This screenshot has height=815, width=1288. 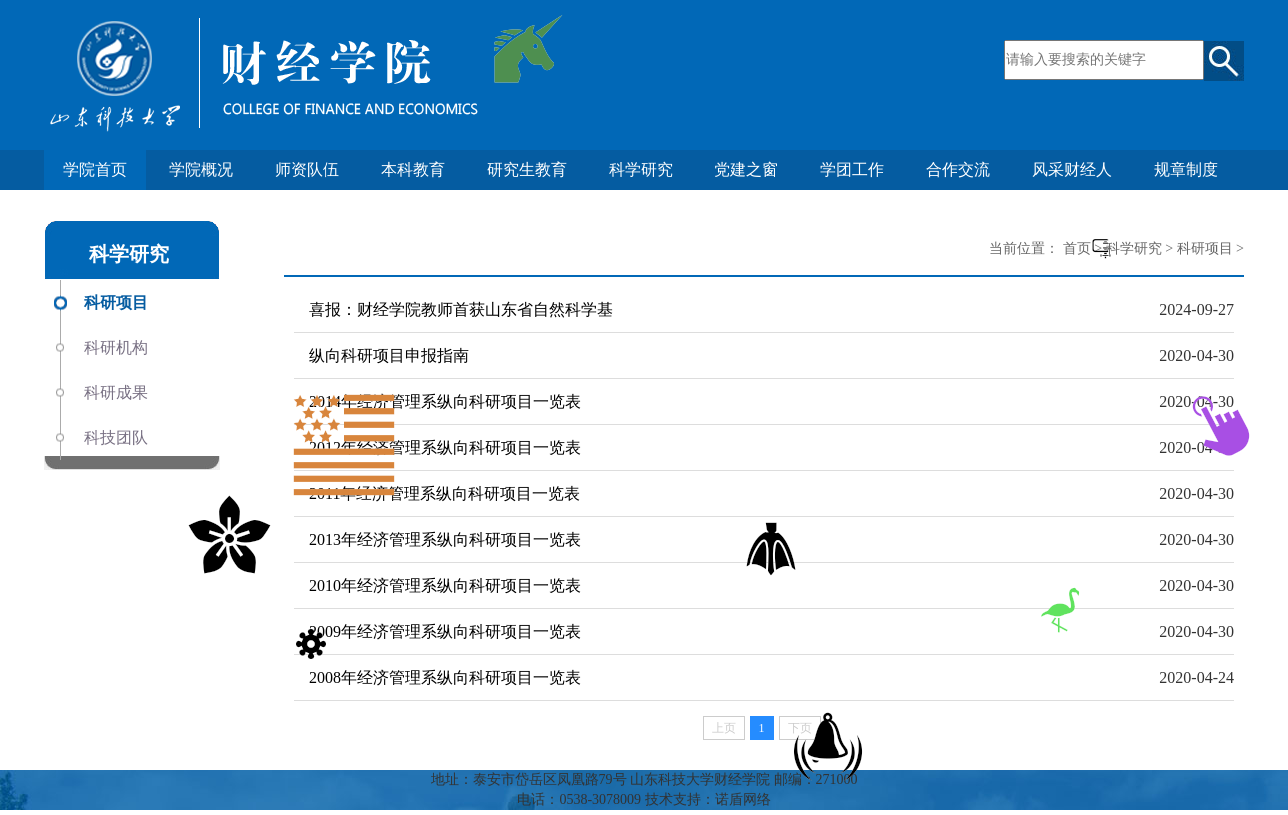 What do you see at coordinates (528, 48) in the screenshot?
I see `access fantasy or mythical creature content` at bounding box center [528, 48].